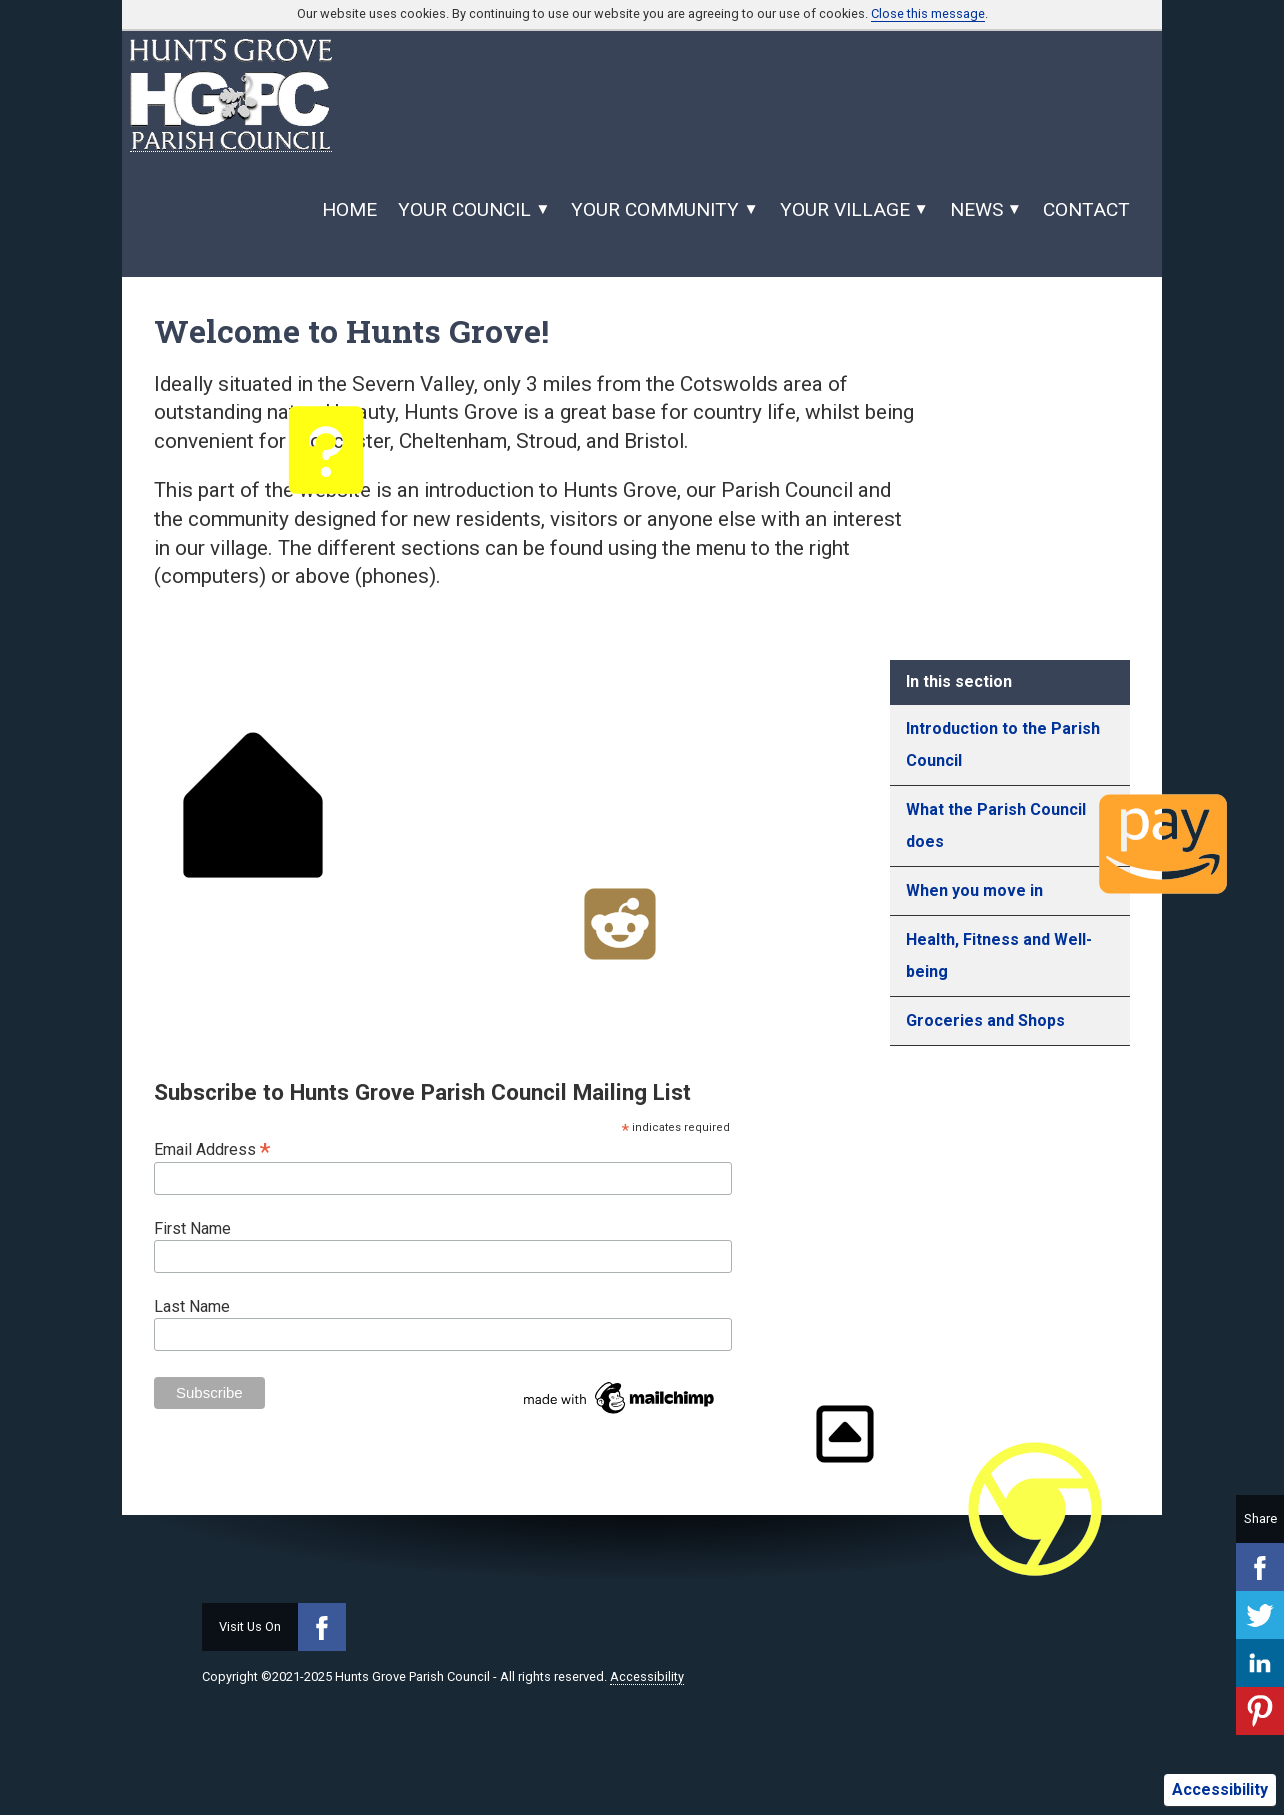 Image resolution: width=1284 pixels, height=1815 pixels. I want to click on pay with amazon pay at checkout, so click(1163, 844).